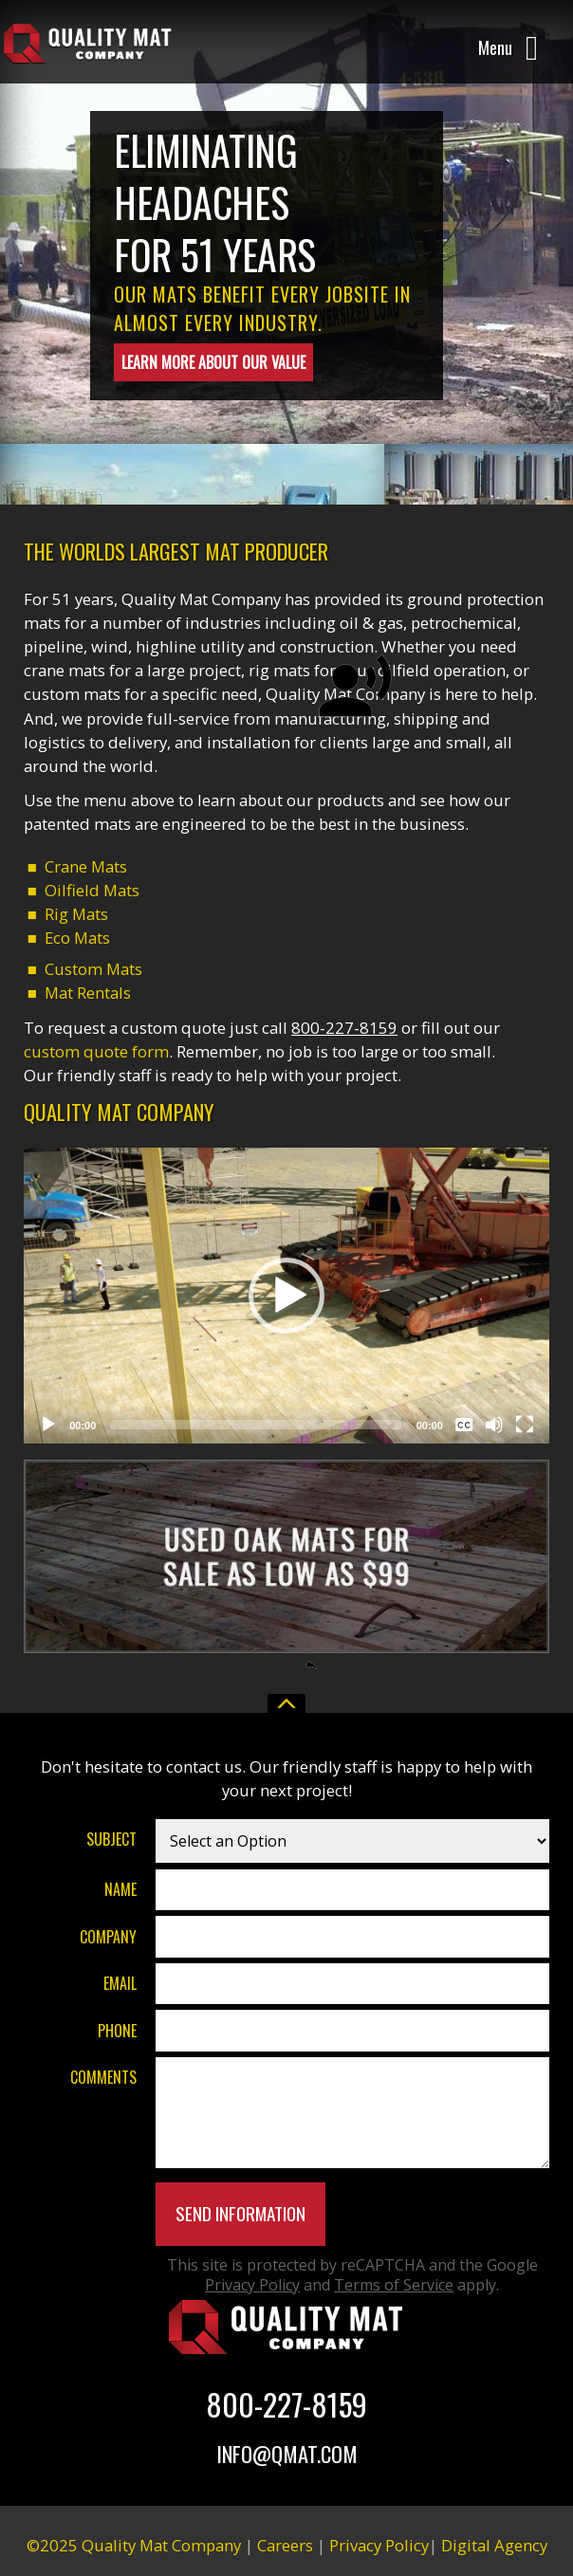  Describe the element at coordinates (355, 687) in the screenshot. I see `activate voice recording or speech input` at that location.